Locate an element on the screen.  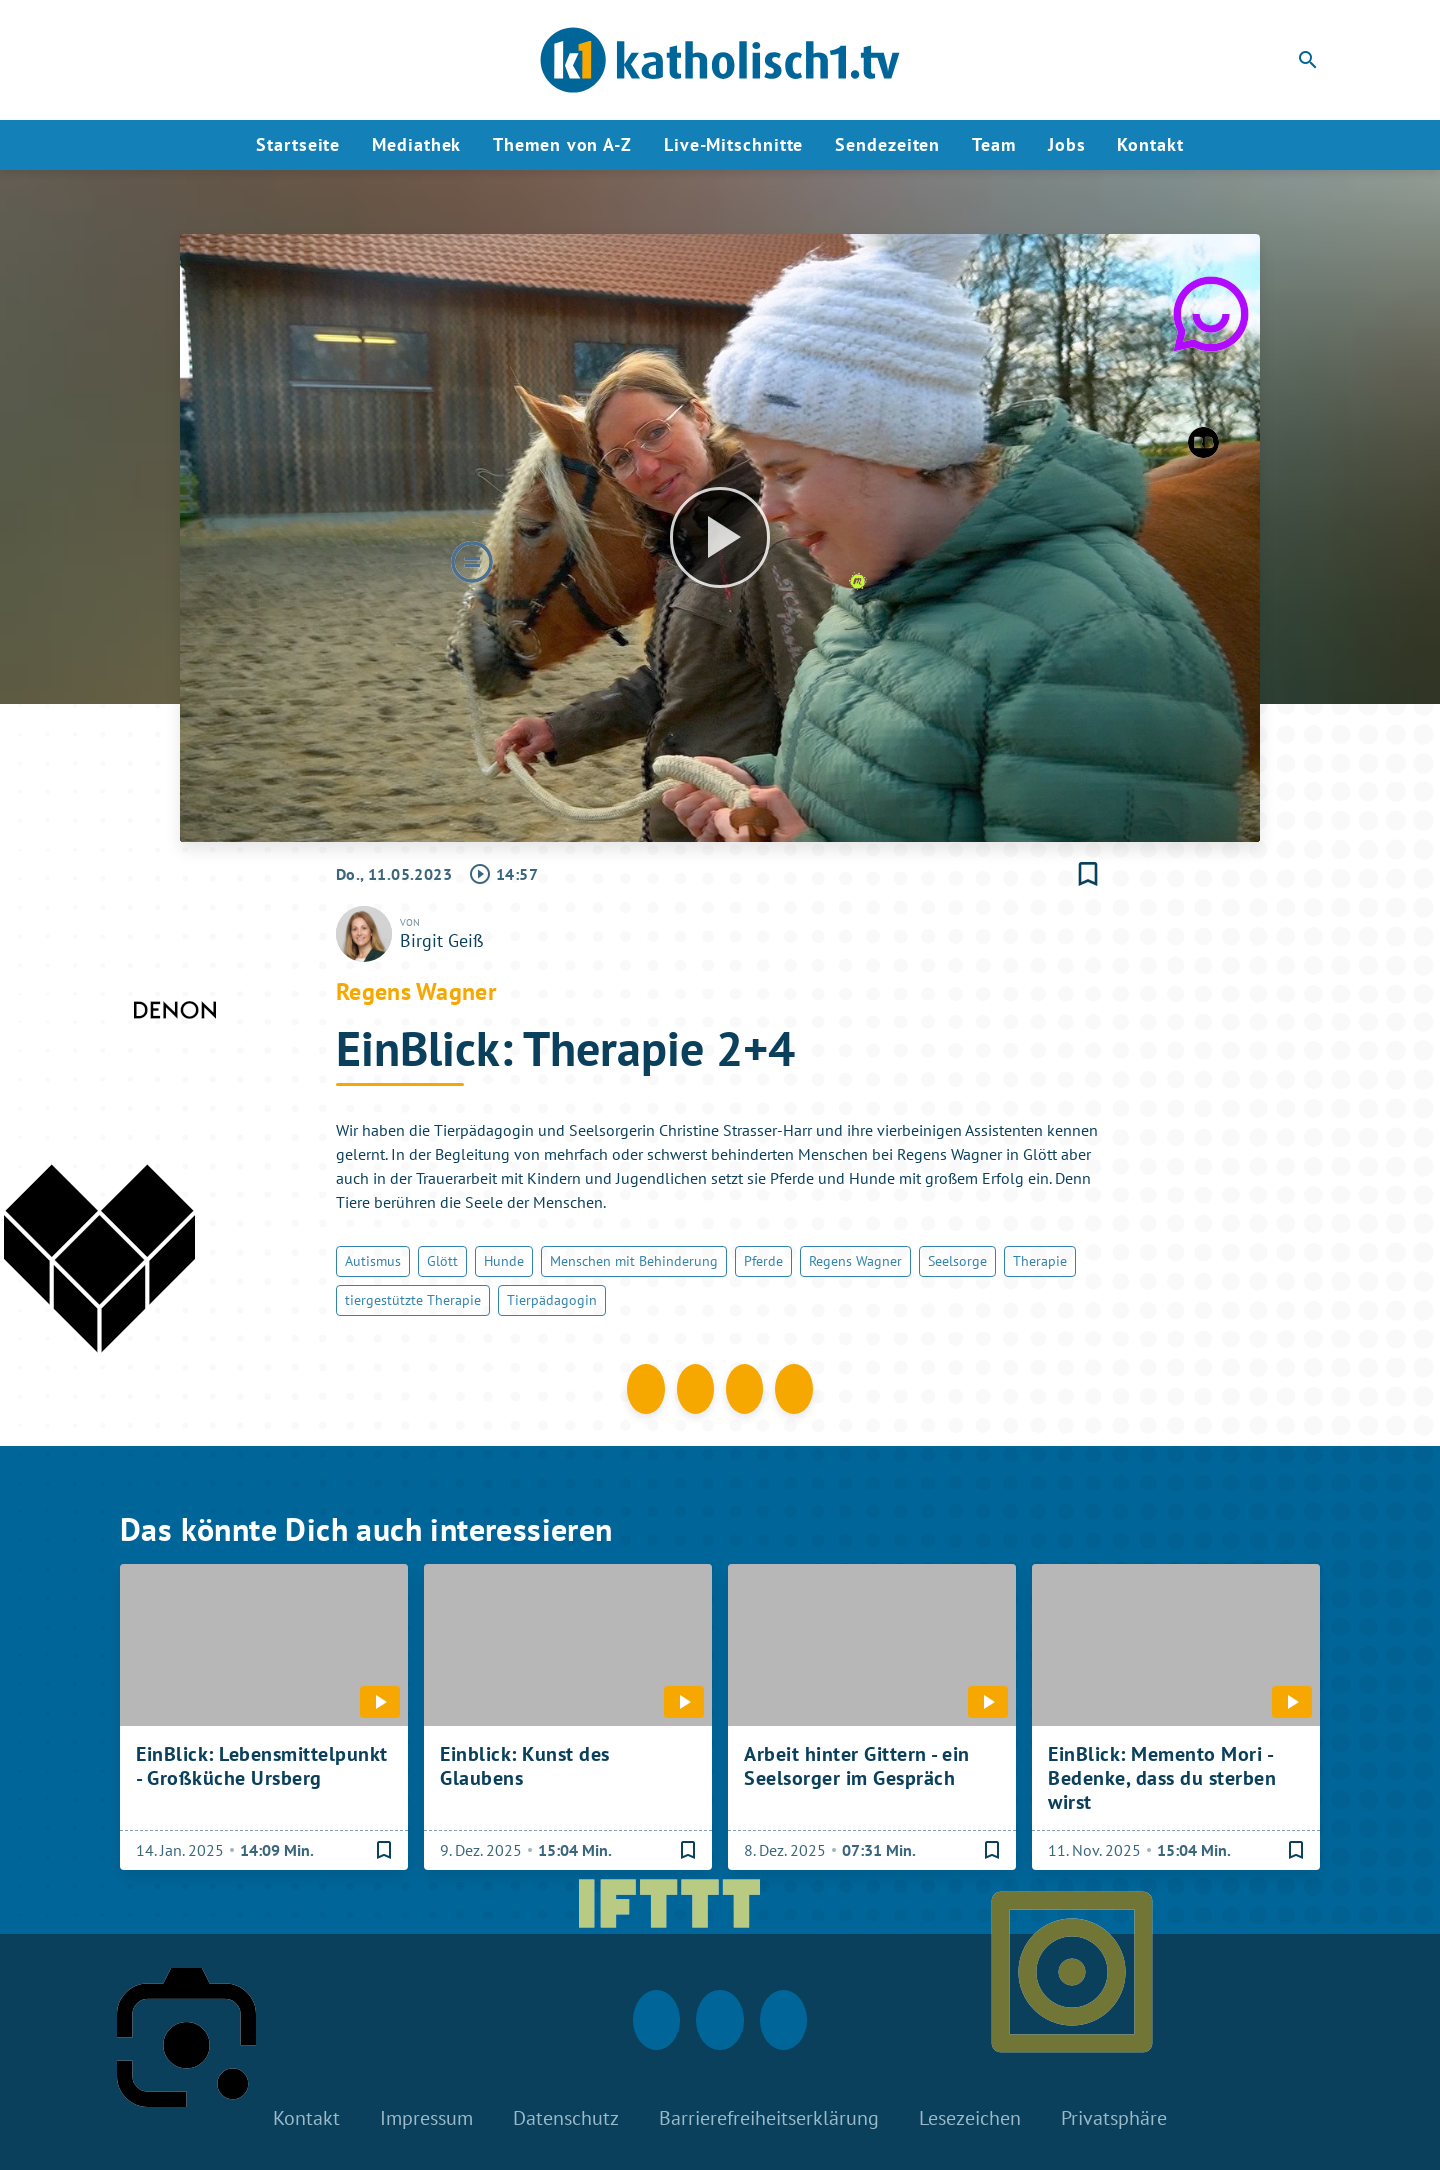
bazel build system logo is located at coordinates (99, 1258).